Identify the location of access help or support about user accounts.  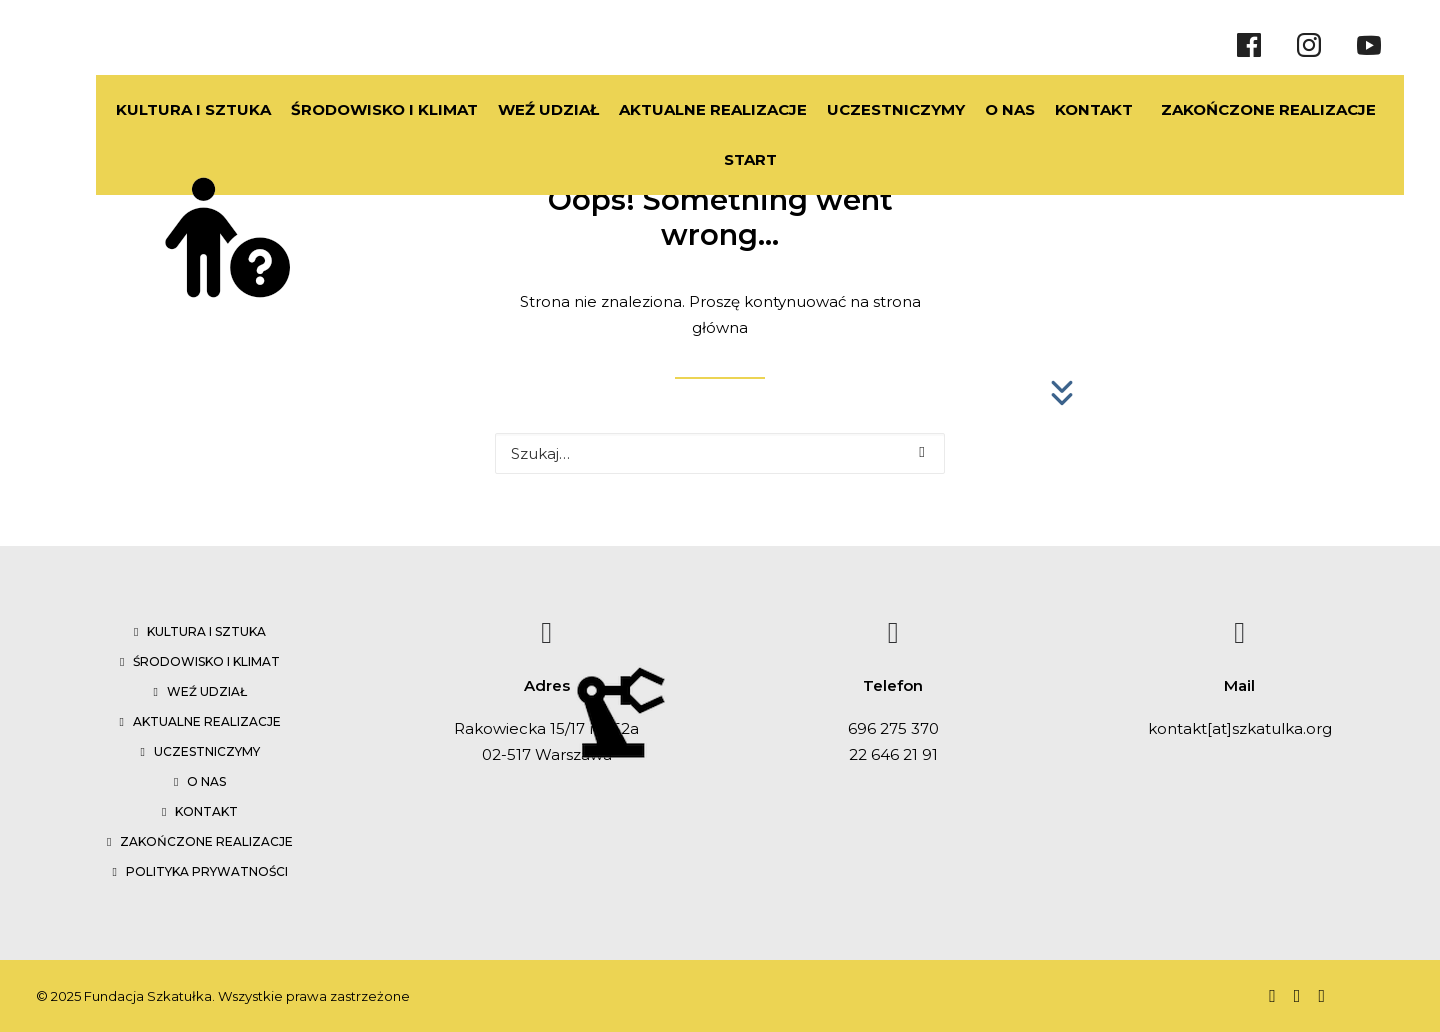
(223, 237).